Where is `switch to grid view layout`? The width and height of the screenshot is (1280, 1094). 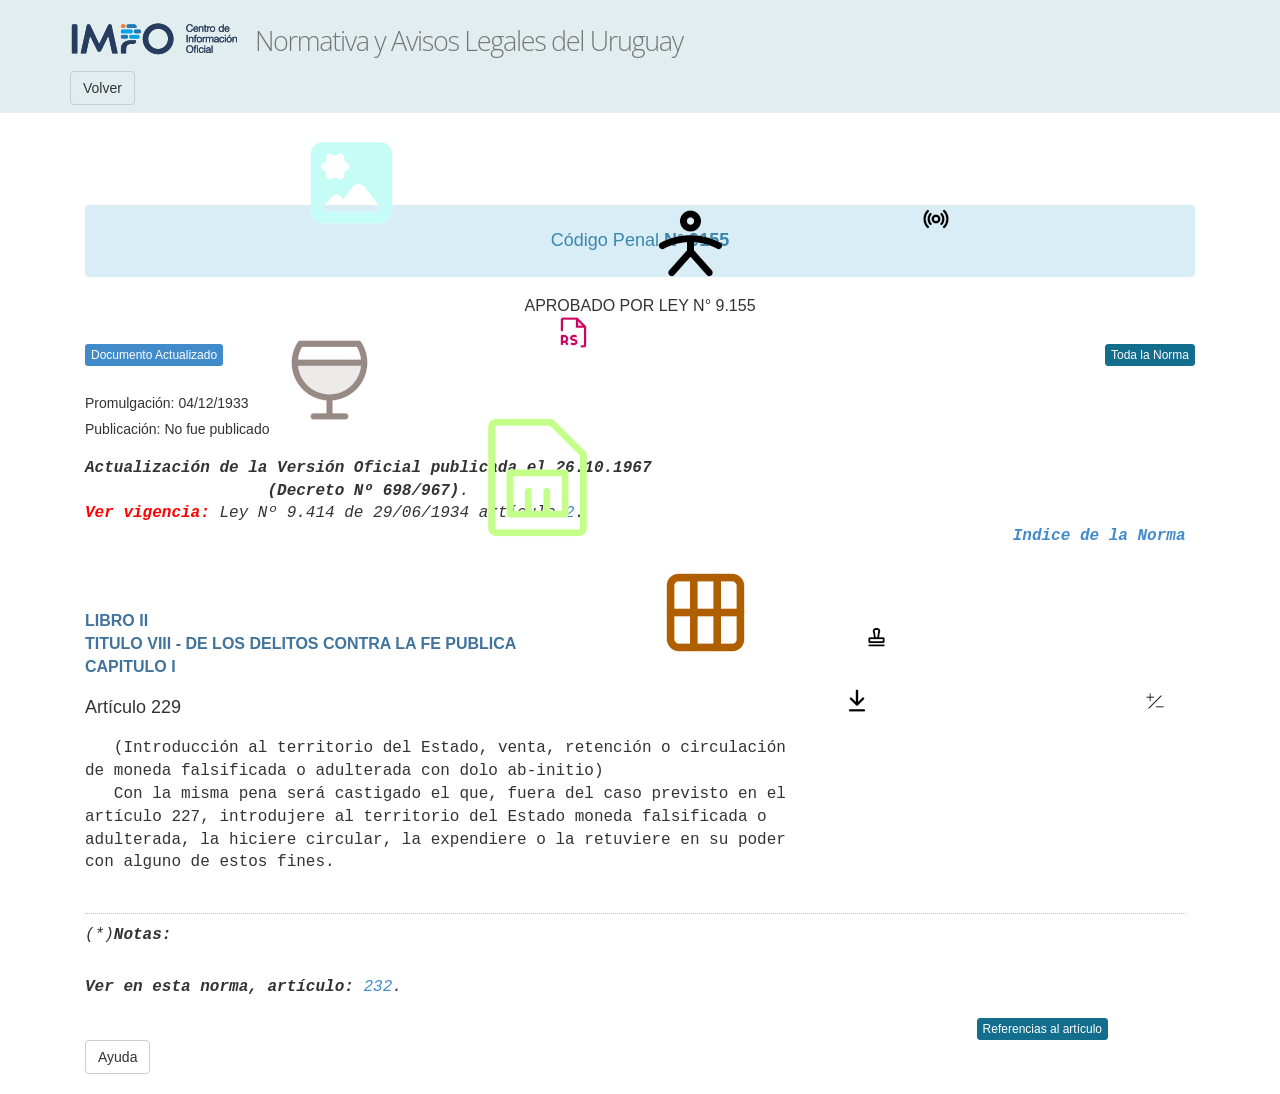
switch to grid view layout is located at coordinates (705, 612).